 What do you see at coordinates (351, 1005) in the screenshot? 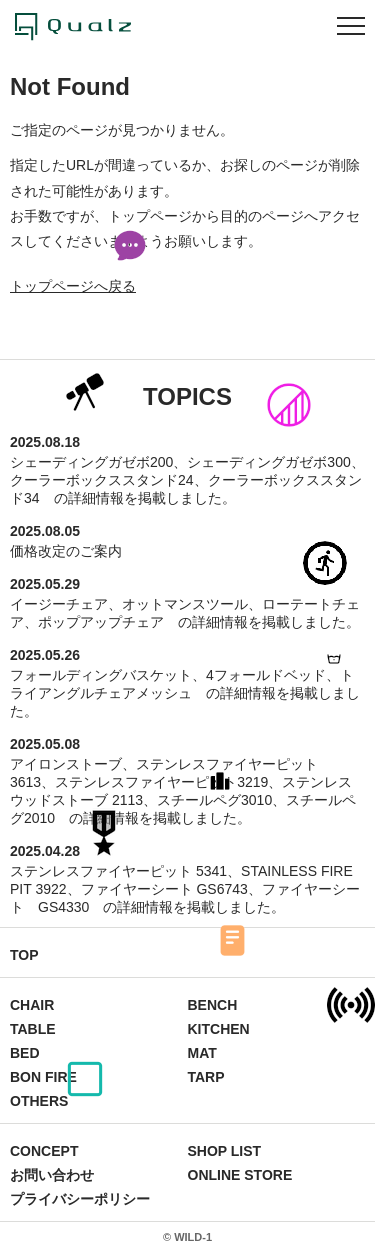
I see `access radio or audio streaming` at bounding box center [351, 1005].